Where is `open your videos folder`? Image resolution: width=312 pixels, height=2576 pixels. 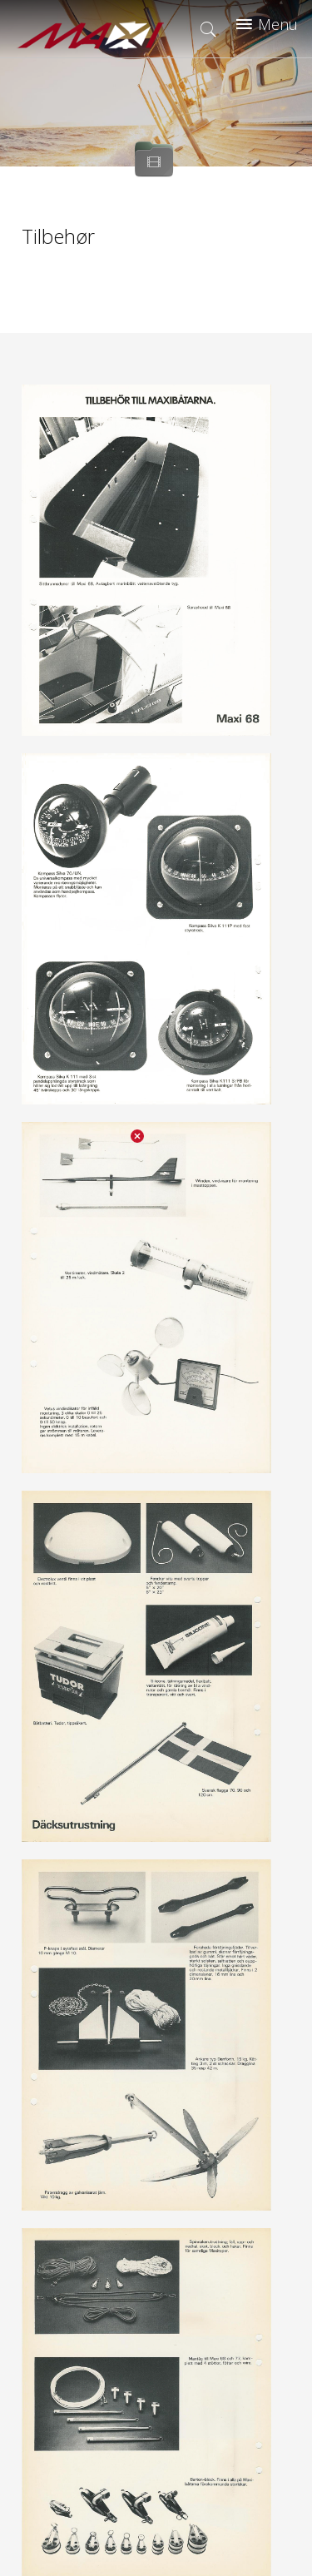
open your videos folder is located at coordinates (154, 159).